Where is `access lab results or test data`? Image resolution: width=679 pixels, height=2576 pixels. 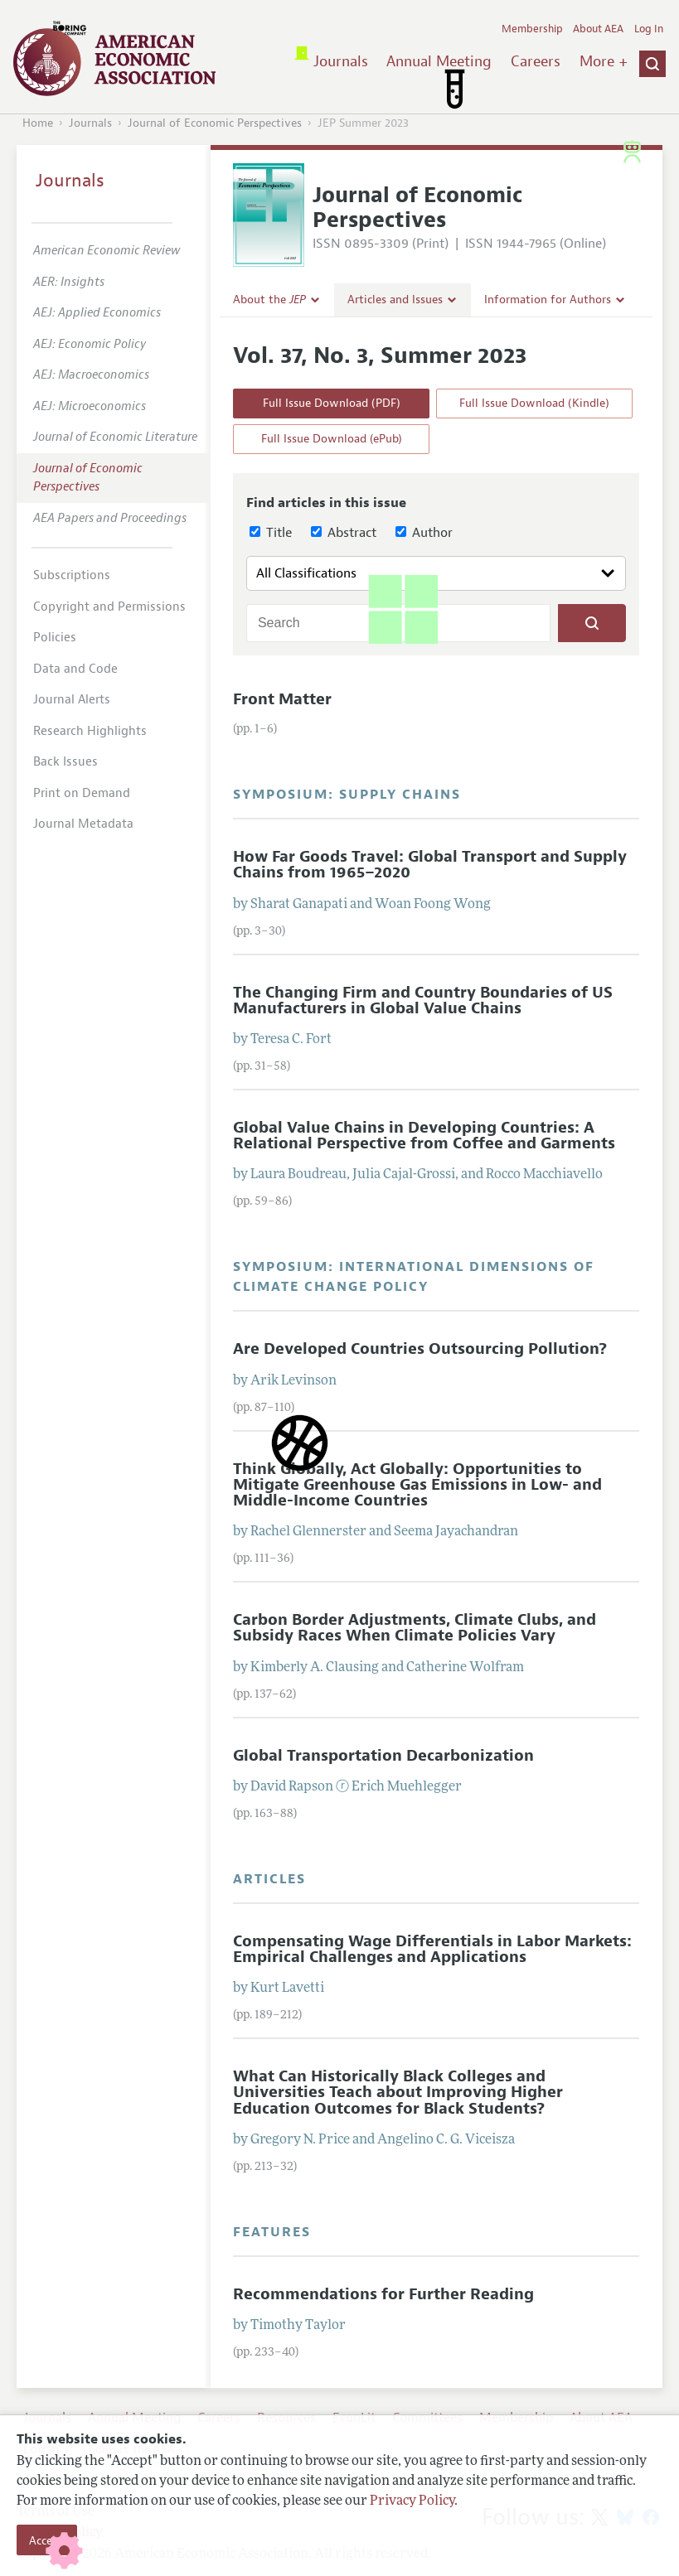
access lab results or test data is located at coordinates (454, 89).